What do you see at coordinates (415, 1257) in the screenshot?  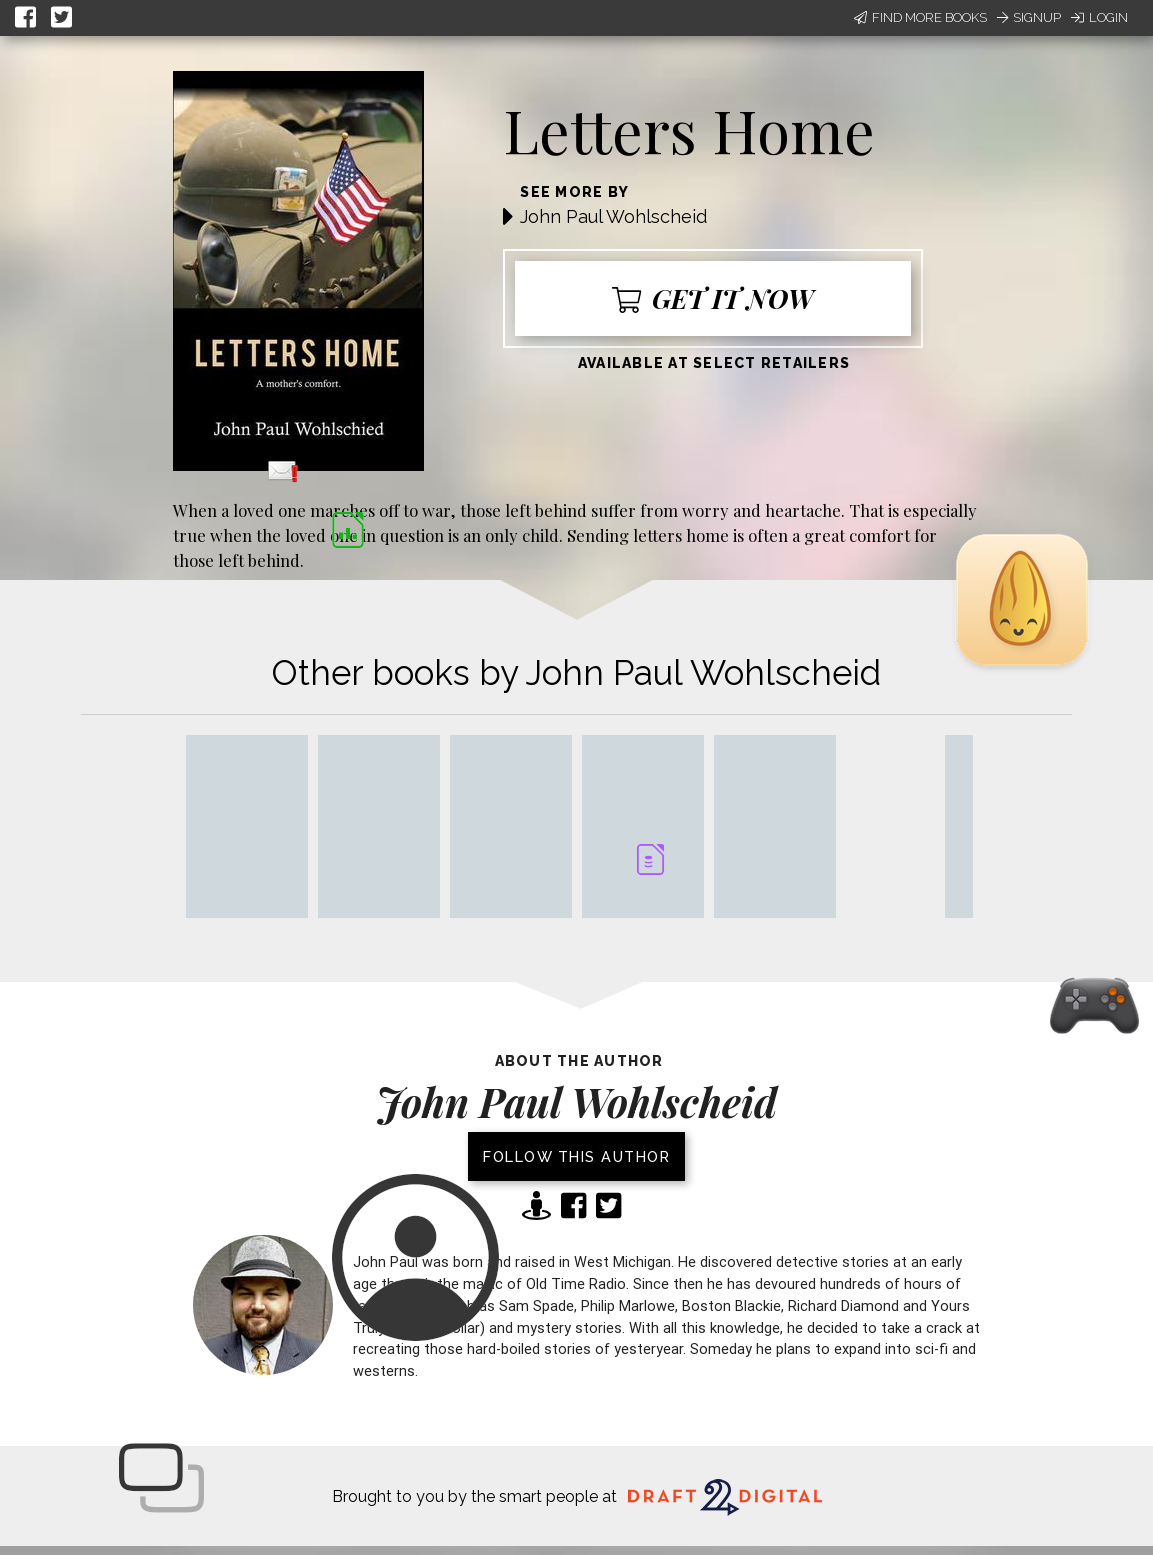 I see `view user accounts or profiles` at bounding box center [415, 1257].